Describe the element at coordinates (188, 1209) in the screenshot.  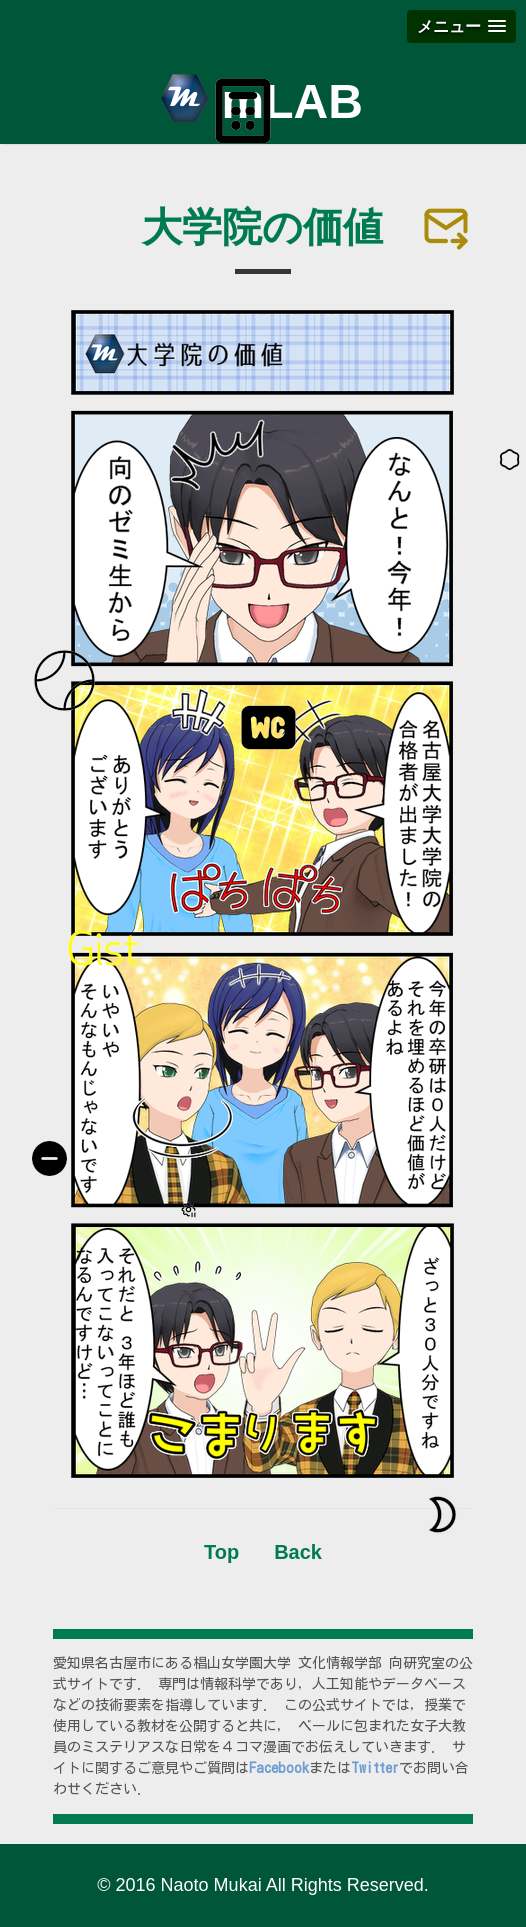
I see `pause settings synchronization` at that location.